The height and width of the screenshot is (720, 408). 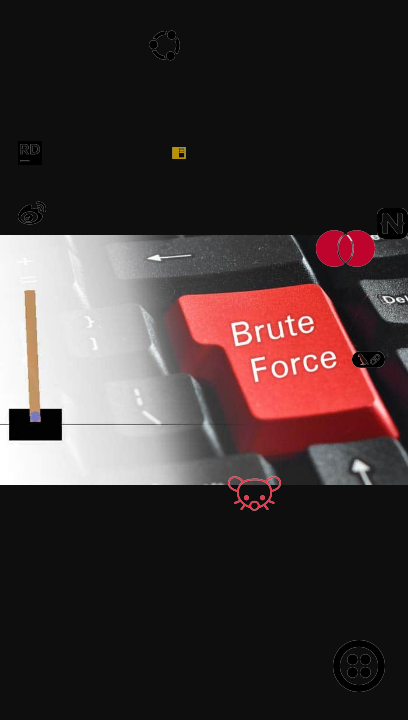 I want to click on nativescript app or framework logo, so click(x=392, y=223).